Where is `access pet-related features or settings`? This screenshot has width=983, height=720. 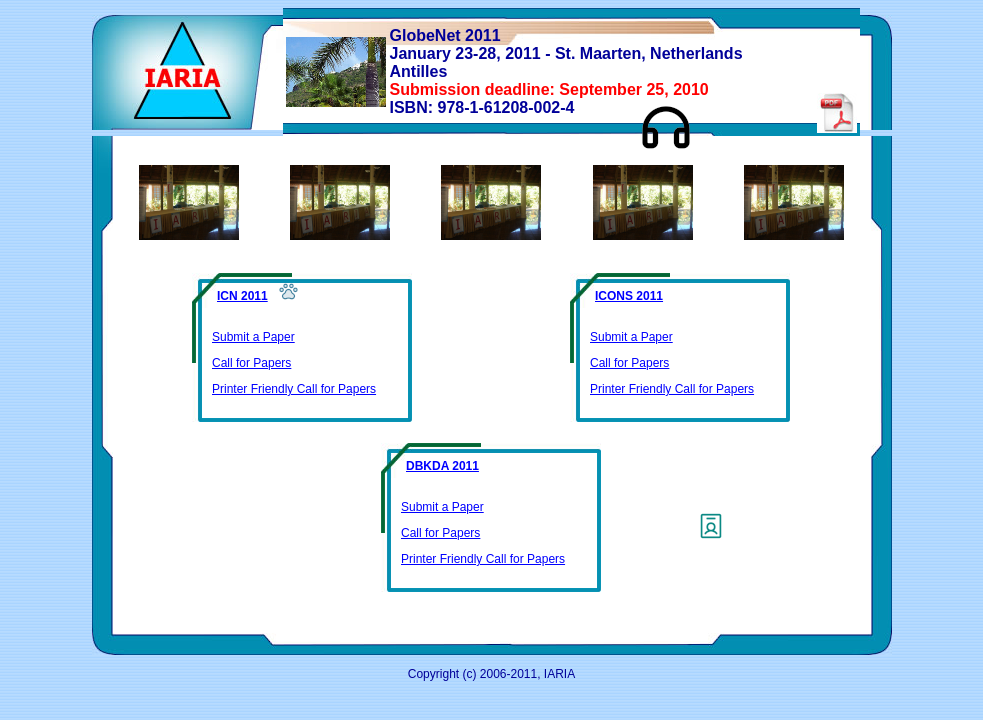 access pet-related features or settings is located at coordinates (288, 291).